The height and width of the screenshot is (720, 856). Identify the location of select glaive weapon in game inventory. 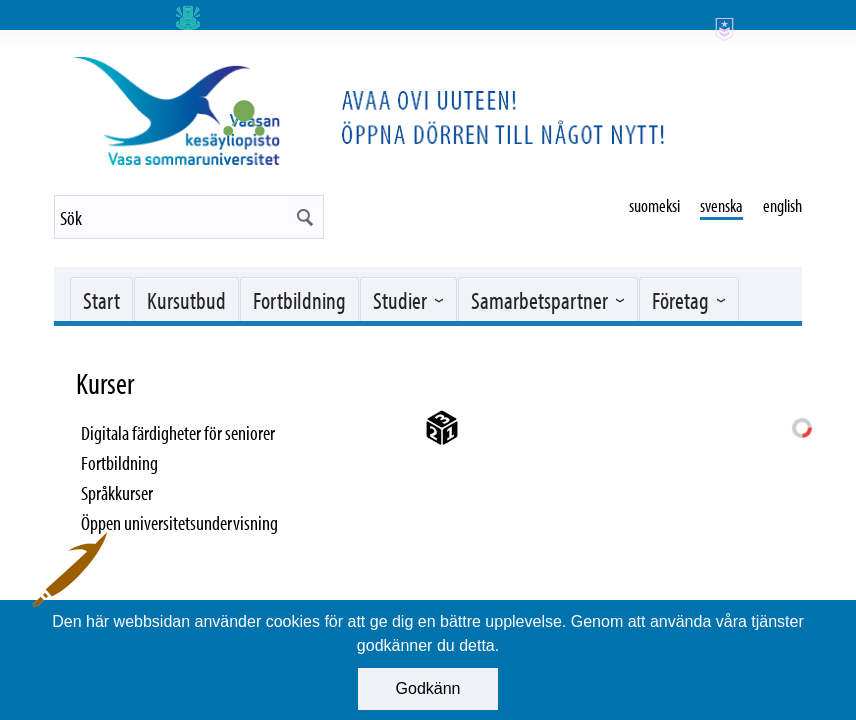
(70, 568).